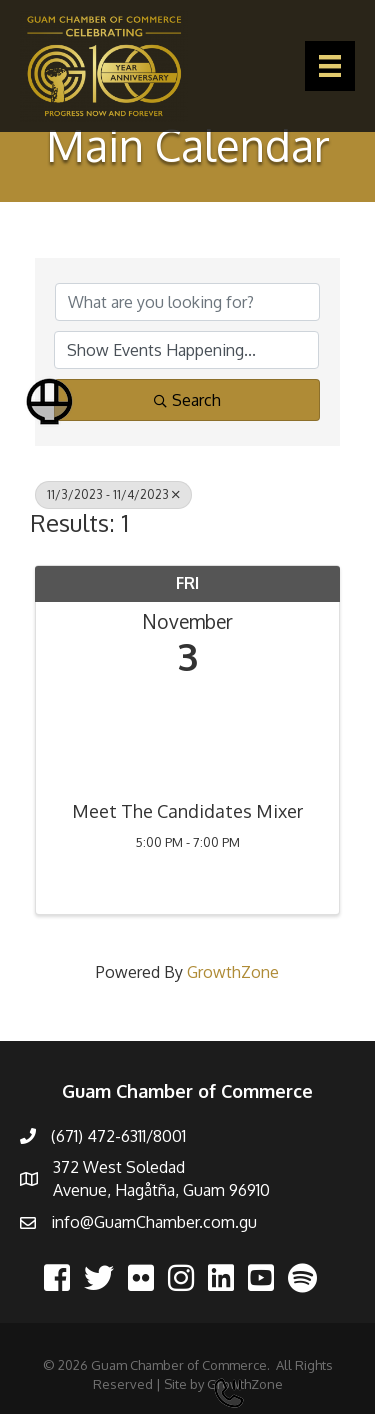  What do you see at coordinates (229, 1392) in the screenshot?
I see `put current call on hold` at bounding box center [229, 1392].